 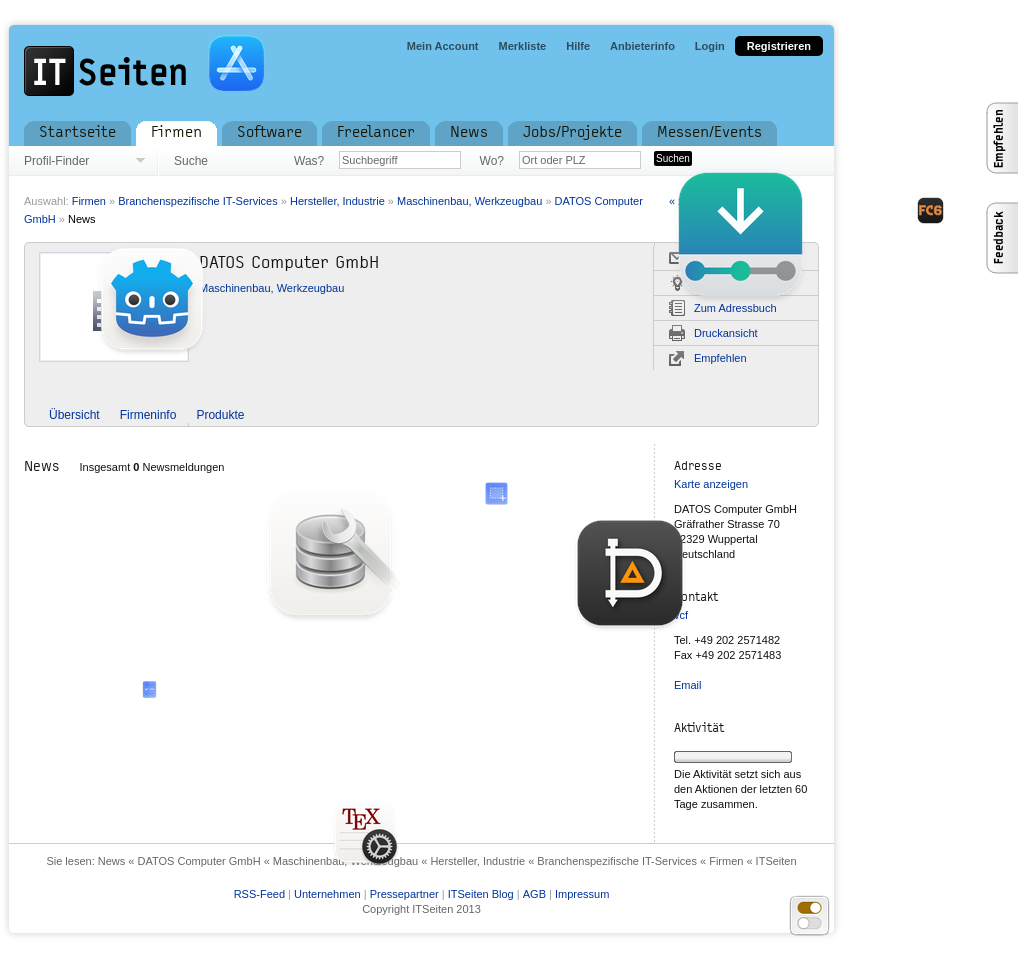 I want to click on open your bookmarks or saved items app, so click(x=149, y=689).